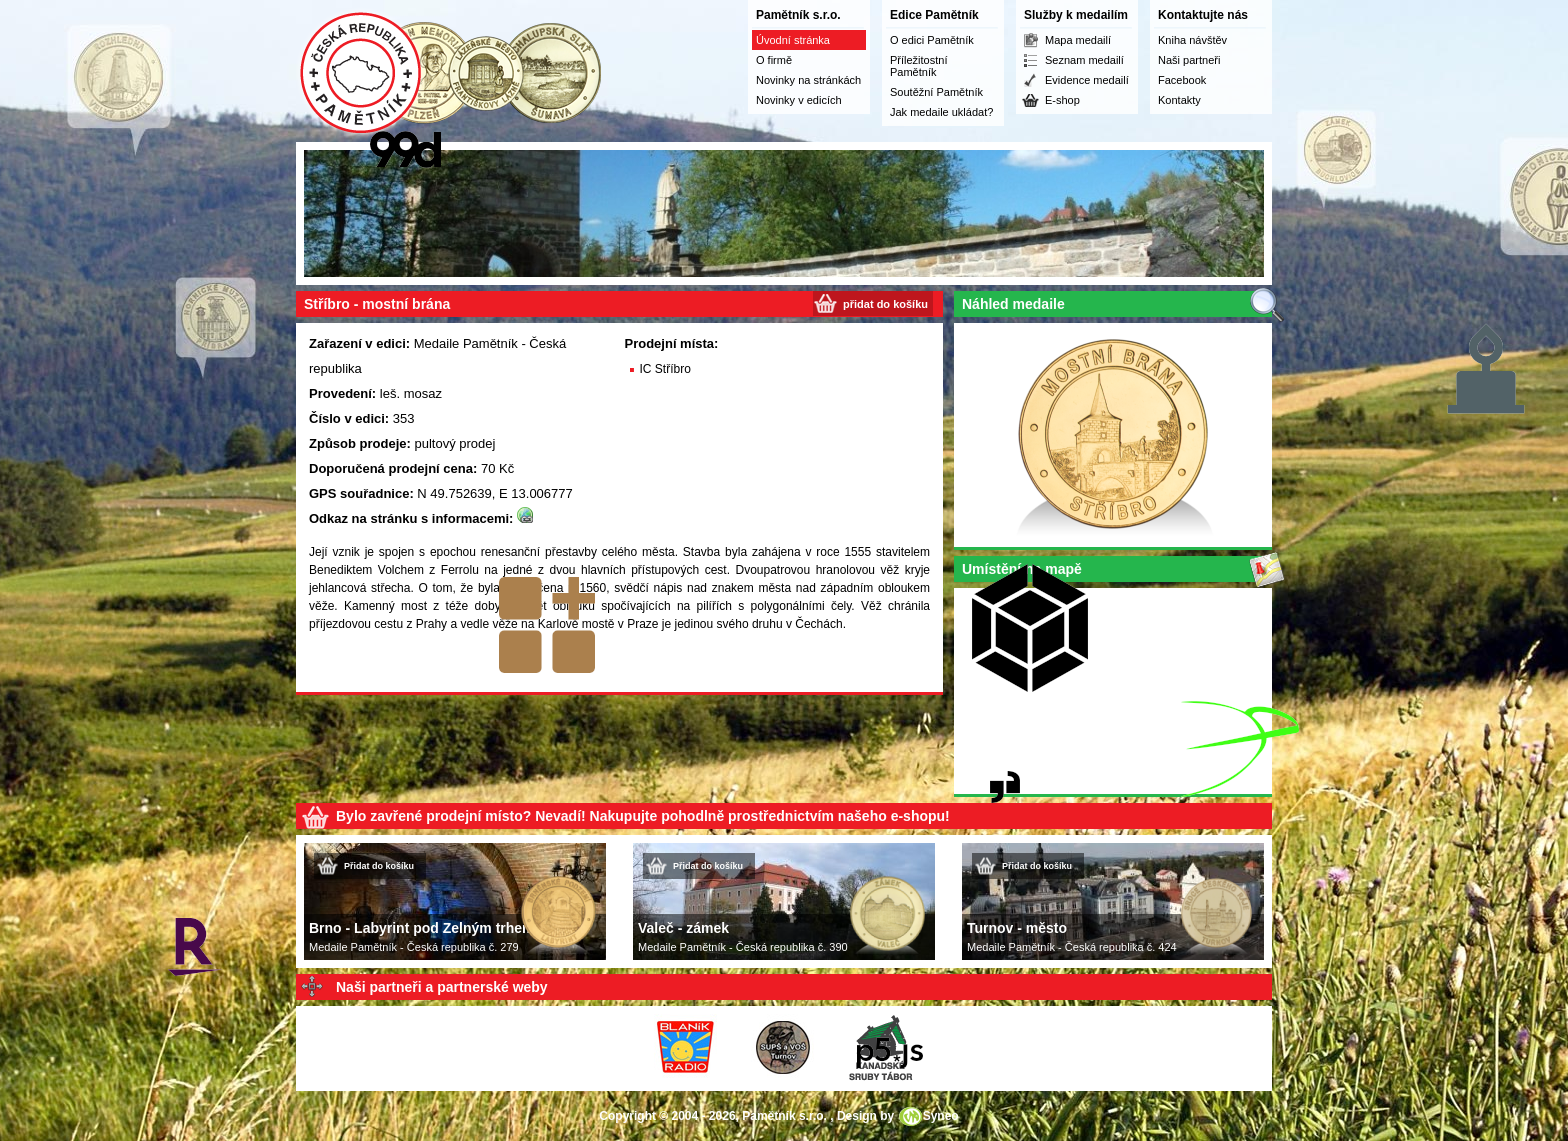 The height and width of the screenshot is (1141, 1568). I want to click on EPEL (Extra Packages for Enterprise Linux) project logo, so click(1240, 749).